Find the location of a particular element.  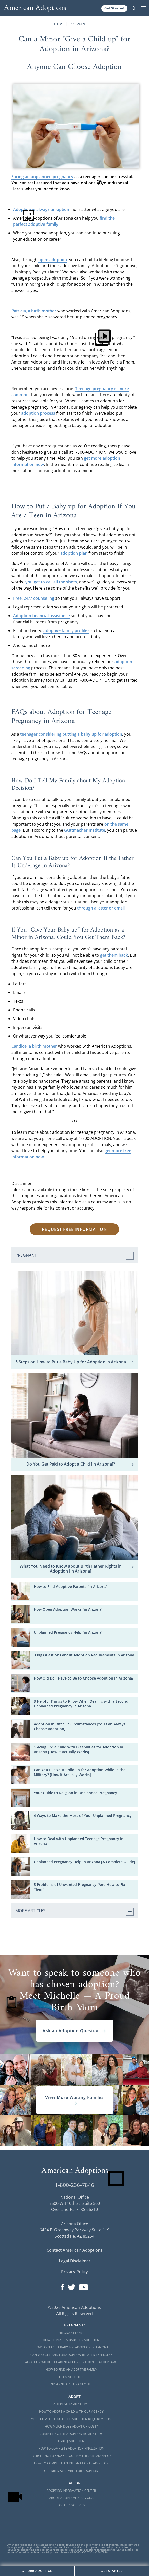

start a video call is located at coordinates (15, 2497).